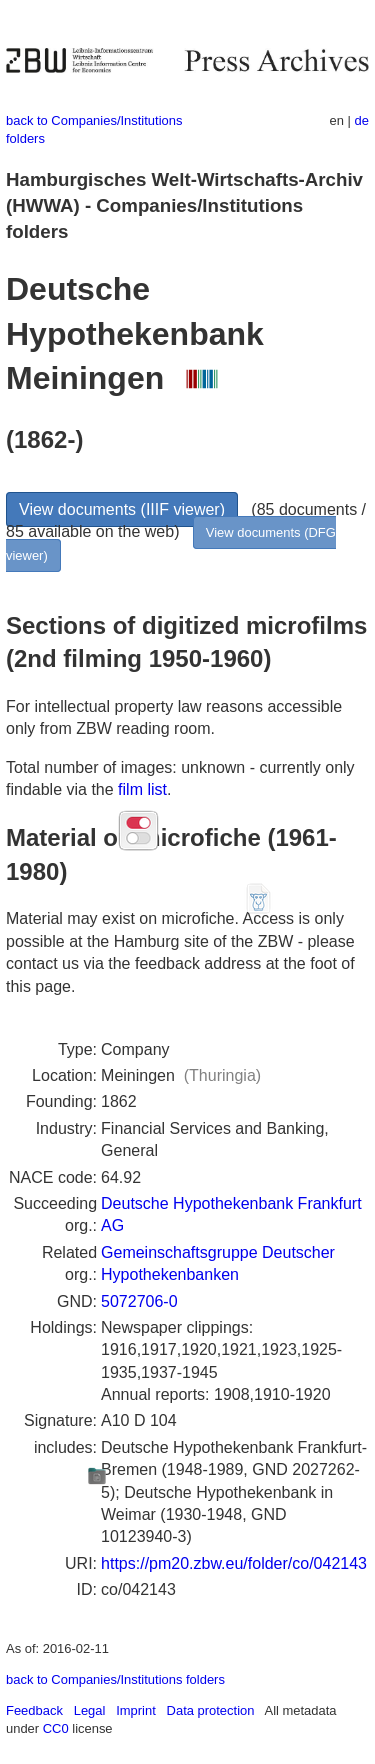 The image size is (375, 1764). What do you see at coordinates (138, 830) in the screenshot?
I see `open unity tweak tool settings` at bounding box center [138, 830].